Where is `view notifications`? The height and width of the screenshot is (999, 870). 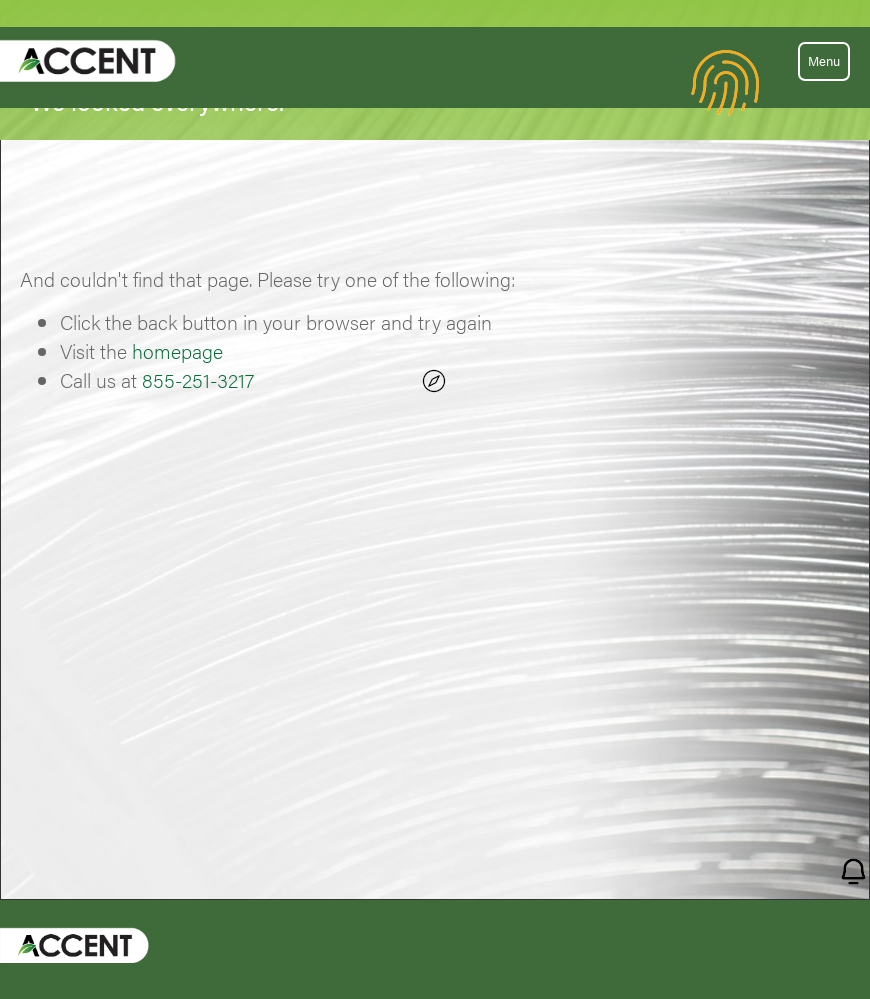
view notifications is located at coordinates (853, 871).